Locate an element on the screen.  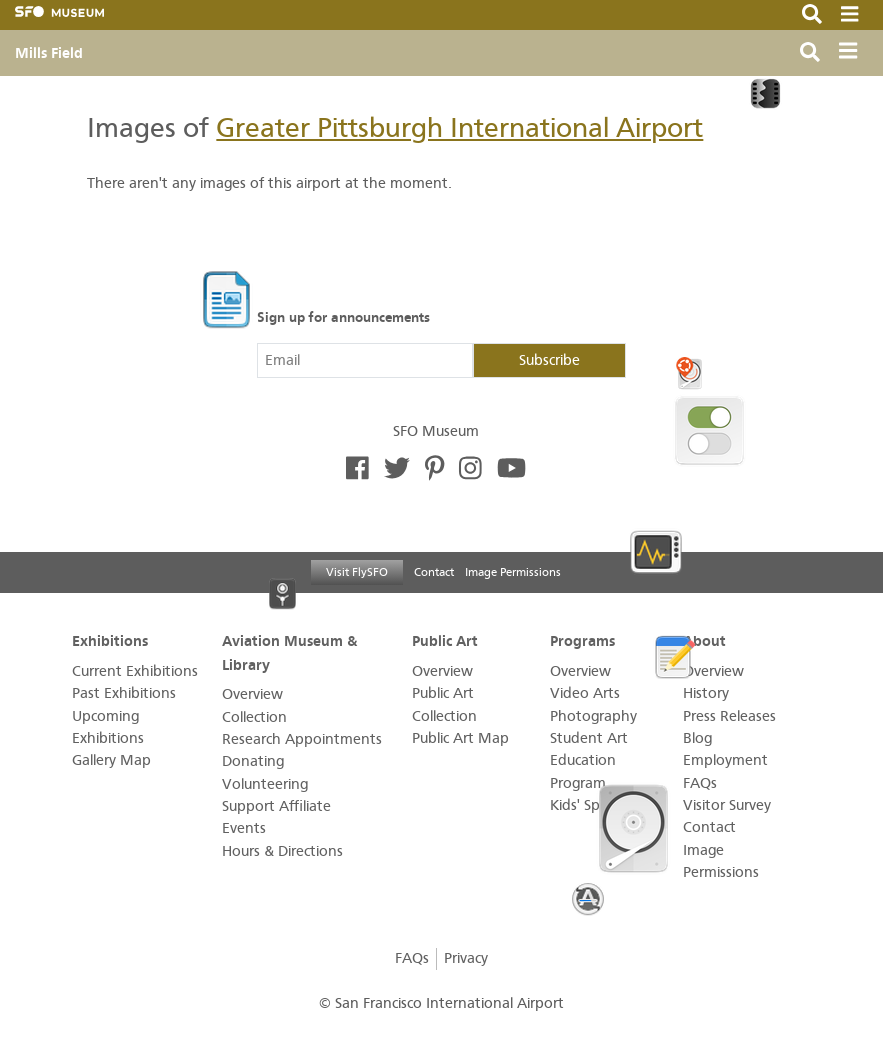
open flowblade video editor is located at coordinates (765, 93).